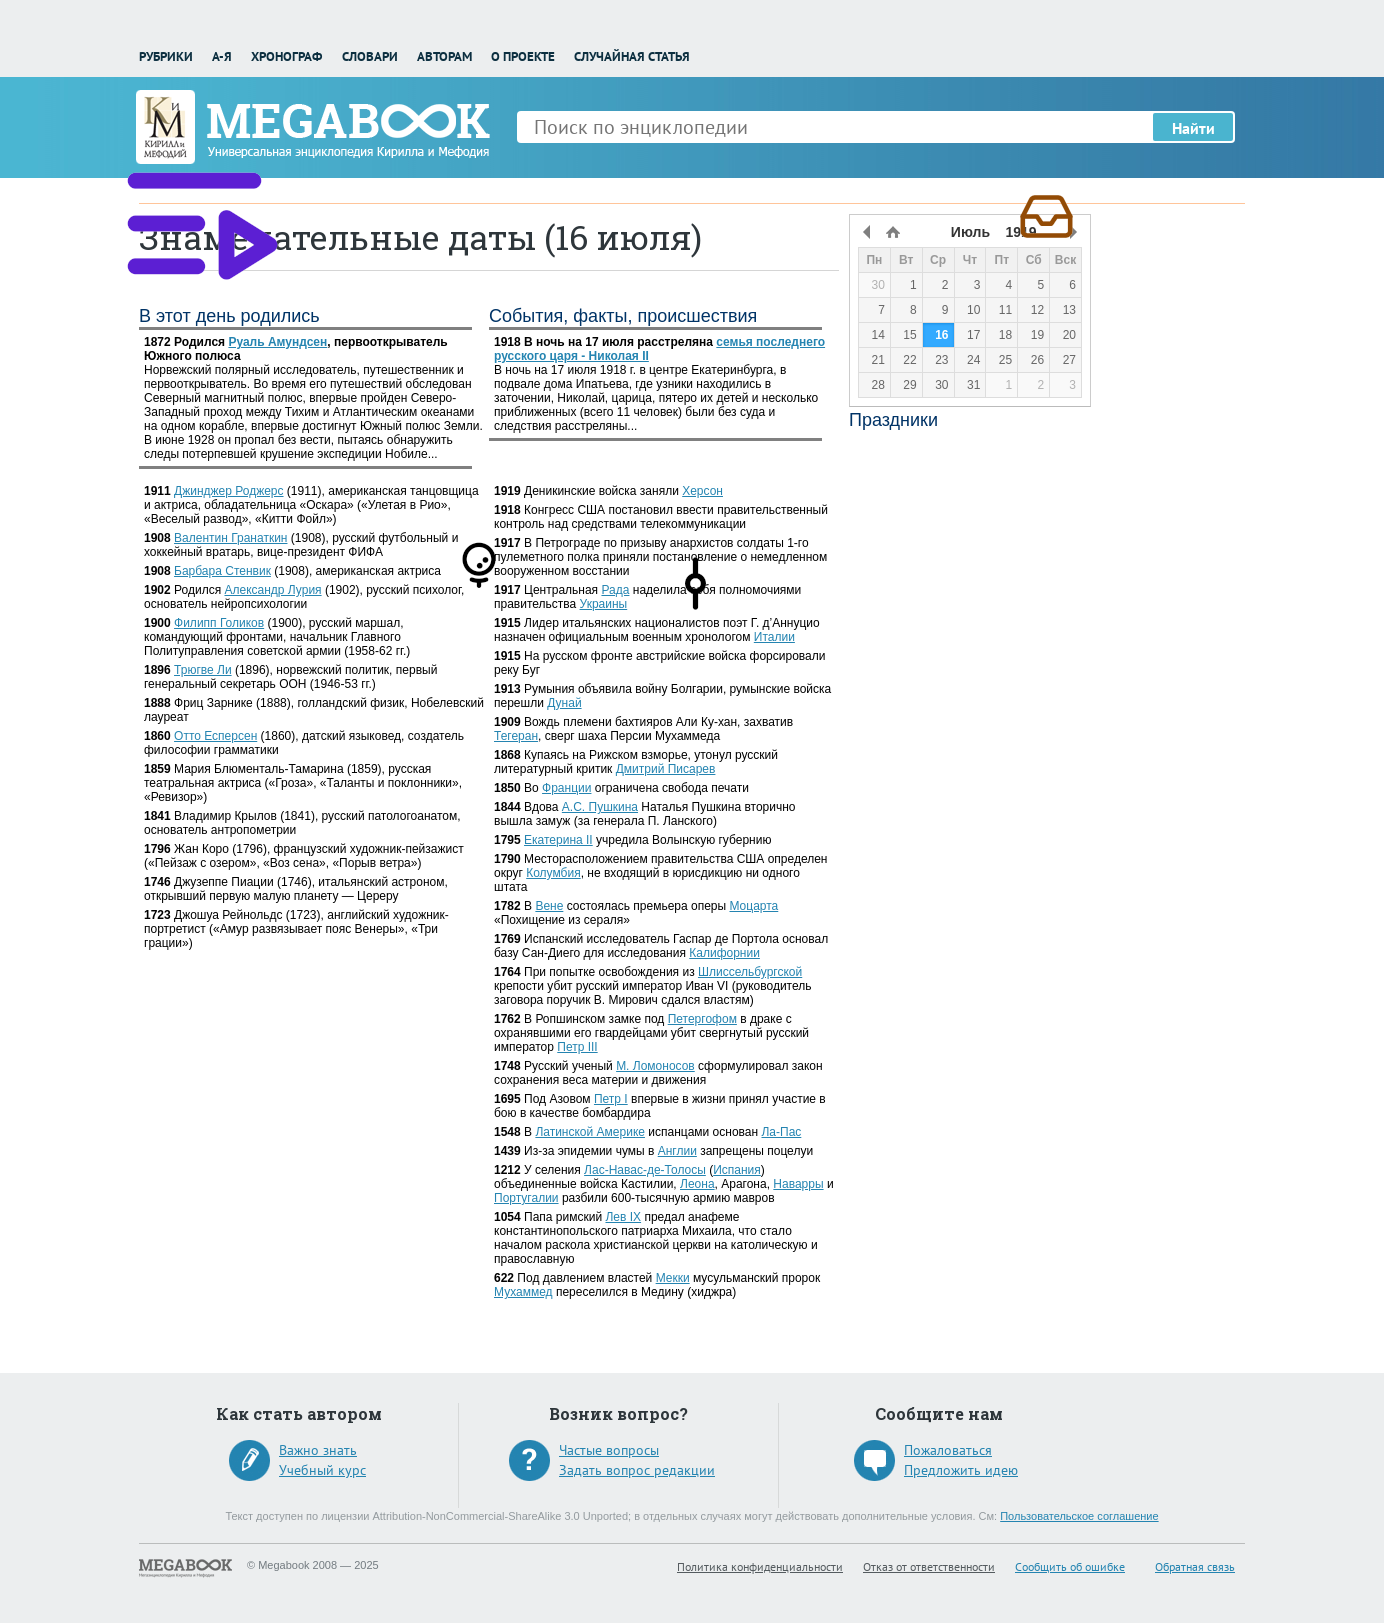 This screenshot has width=1384, height=1623. What do you see at coordinates (695, 583) in the screenshot?
I see `view commit history in version control` at bounding box center [695, 583].